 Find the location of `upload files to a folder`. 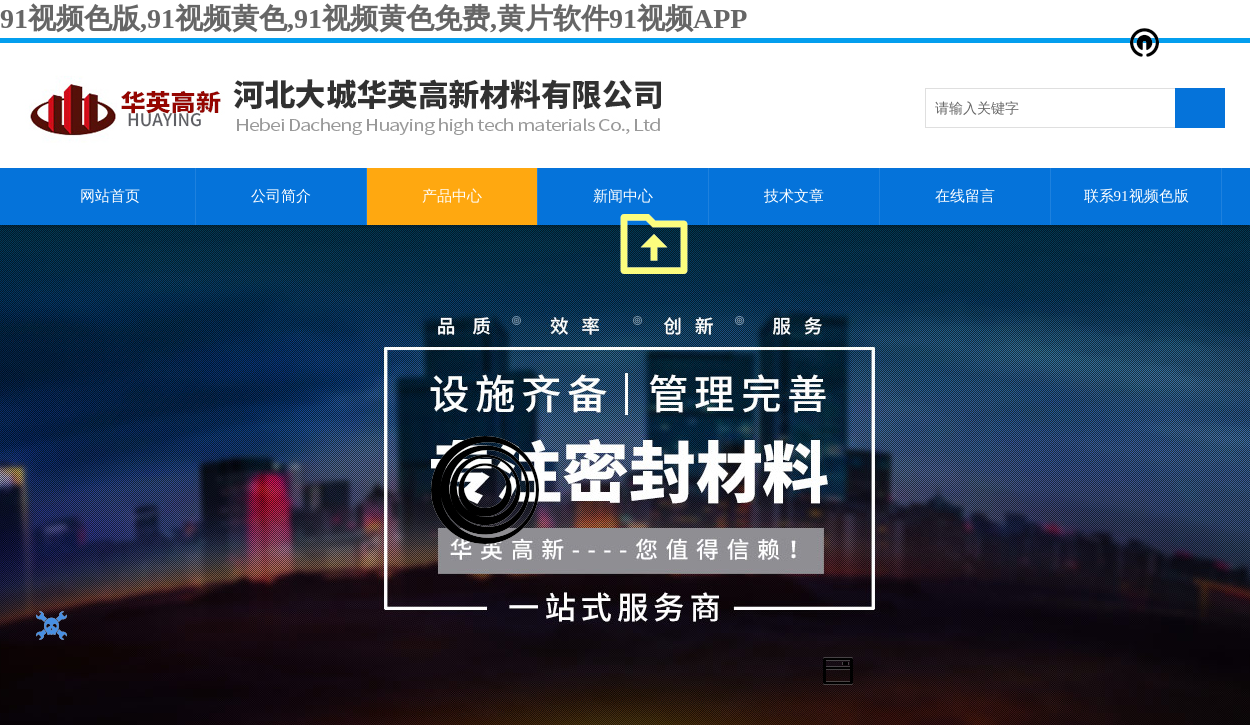

upload files to a folder is located at coordinates (654, 244).